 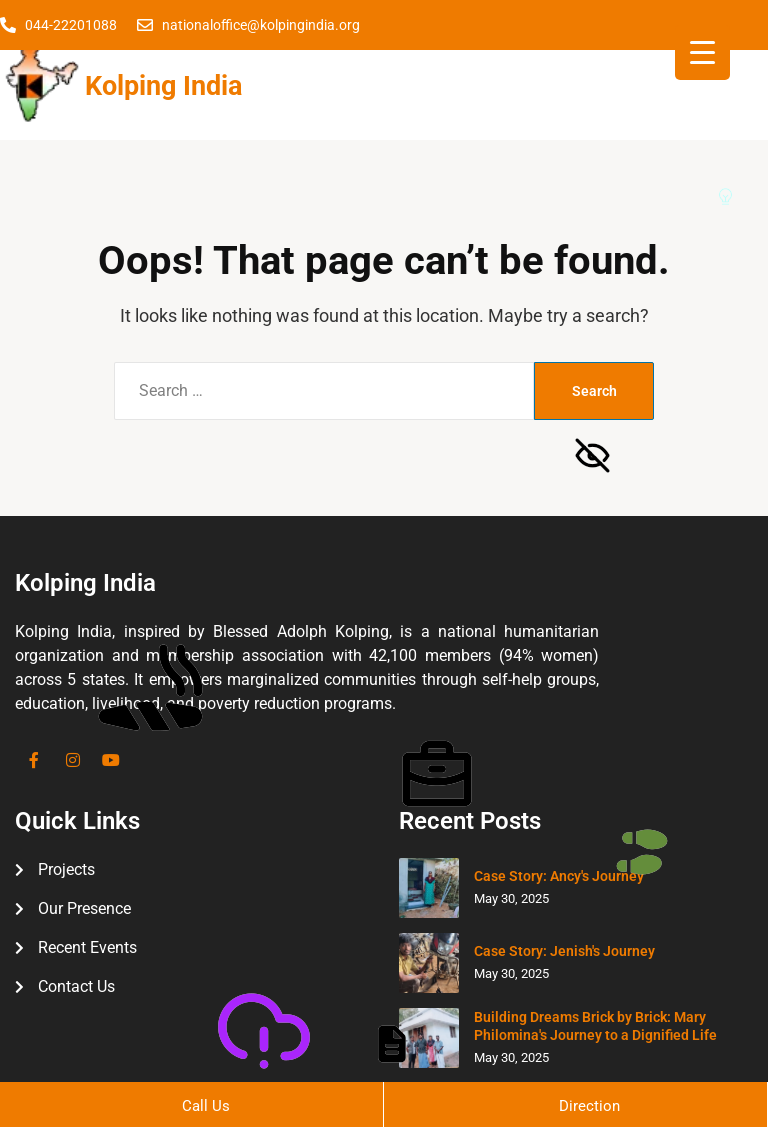 What do you see at coordinates (437, 778) in the screenshot?
I see `access work or business-related content` at bounding box center [437, 778].